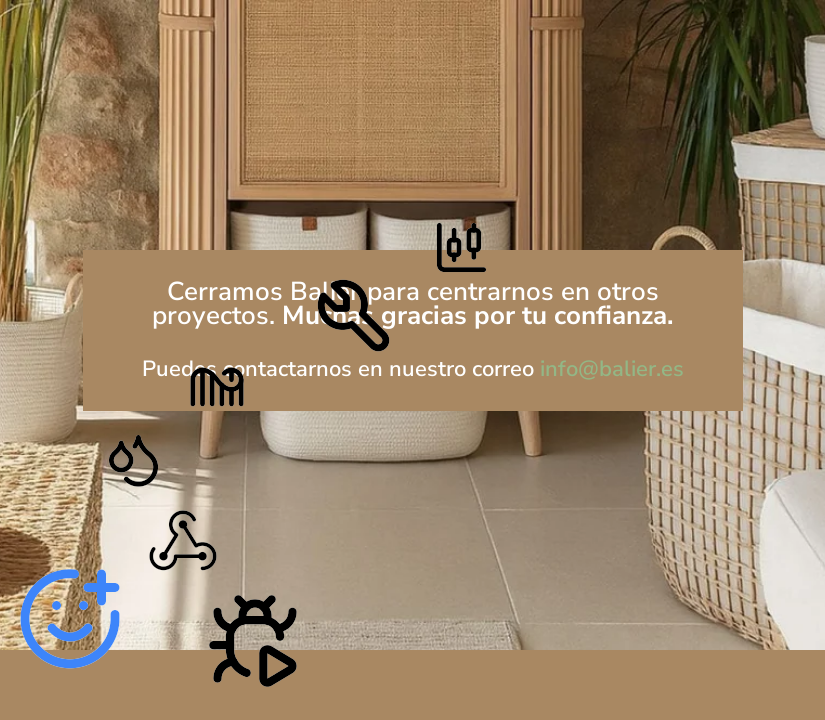 The height and width of the screenshot is (720, 825). Describe the element at coordinates (133, 459) in the screenshot. I see `indicates humidity or moisture level` at that location.